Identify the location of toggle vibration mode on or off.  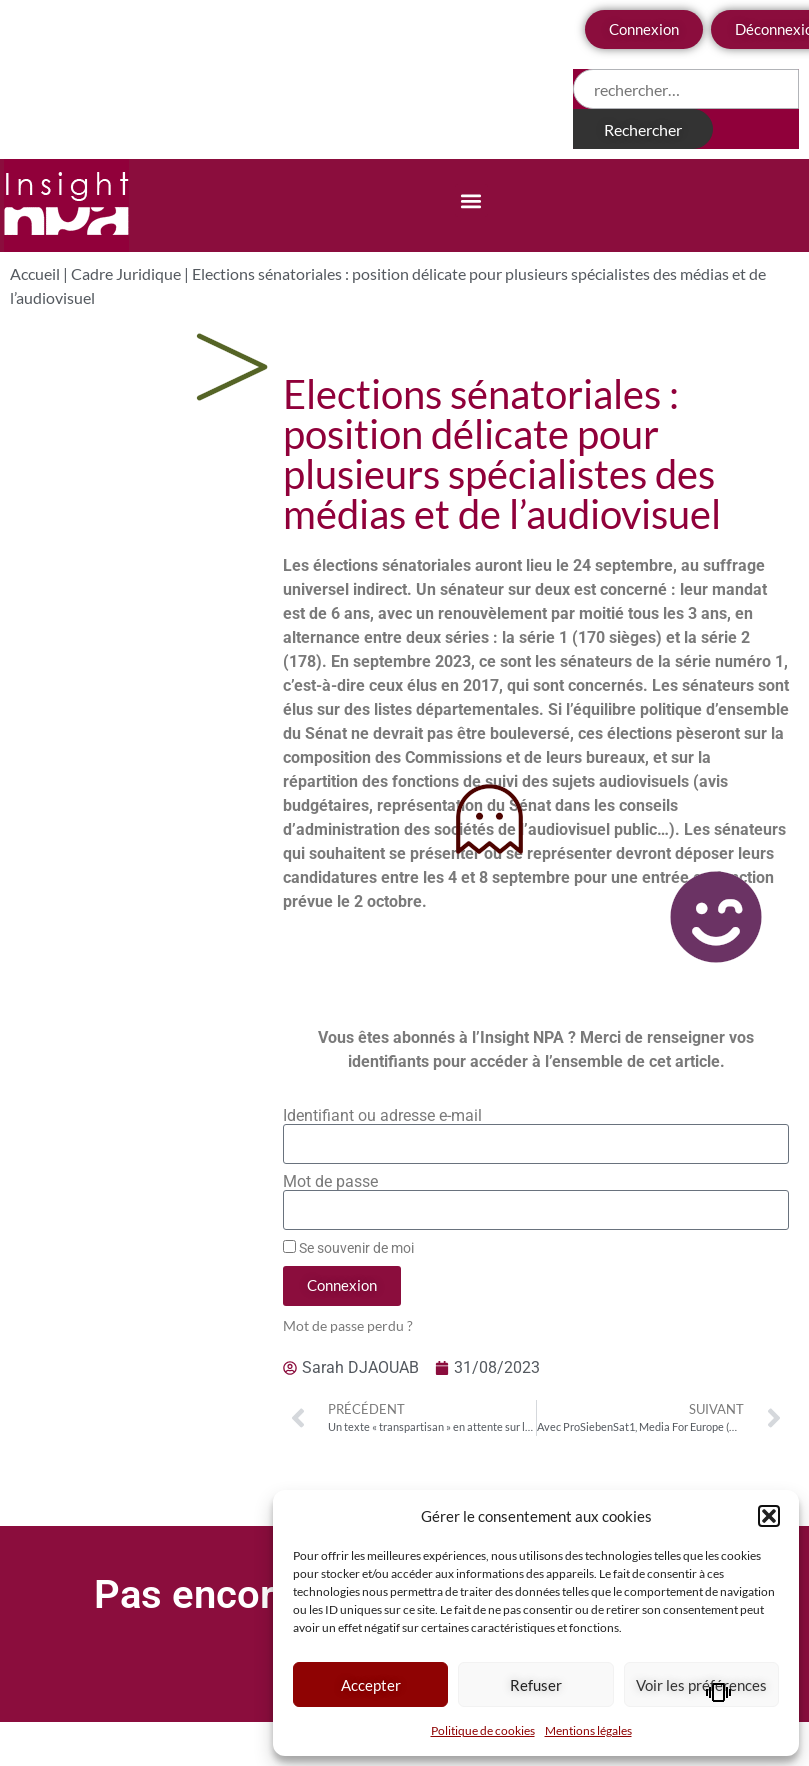
(718, 1692).